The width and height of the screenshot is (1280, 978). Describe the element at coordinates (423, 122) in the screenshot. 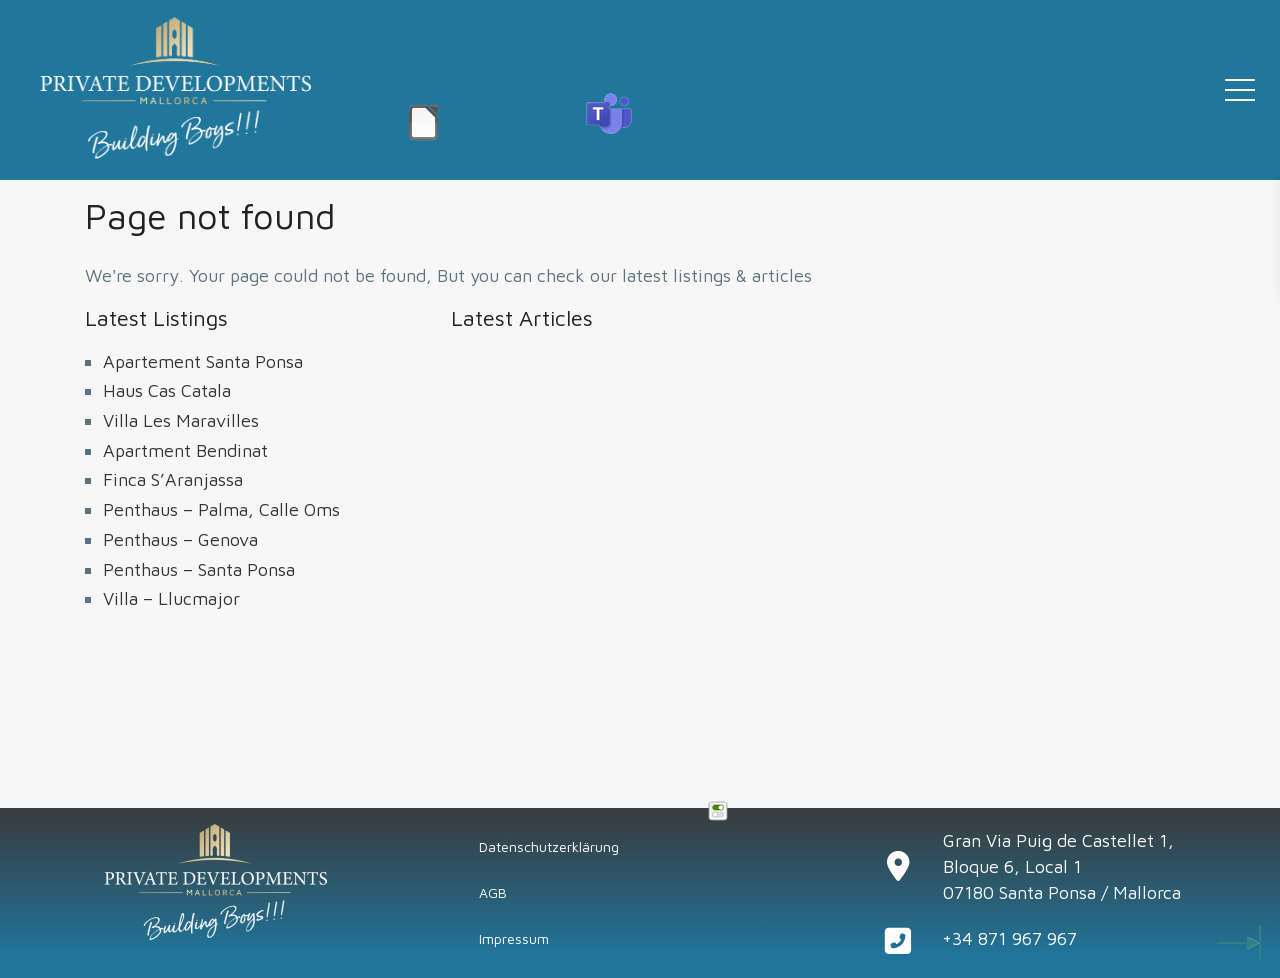

I see `open libreoffice start center` at that location.